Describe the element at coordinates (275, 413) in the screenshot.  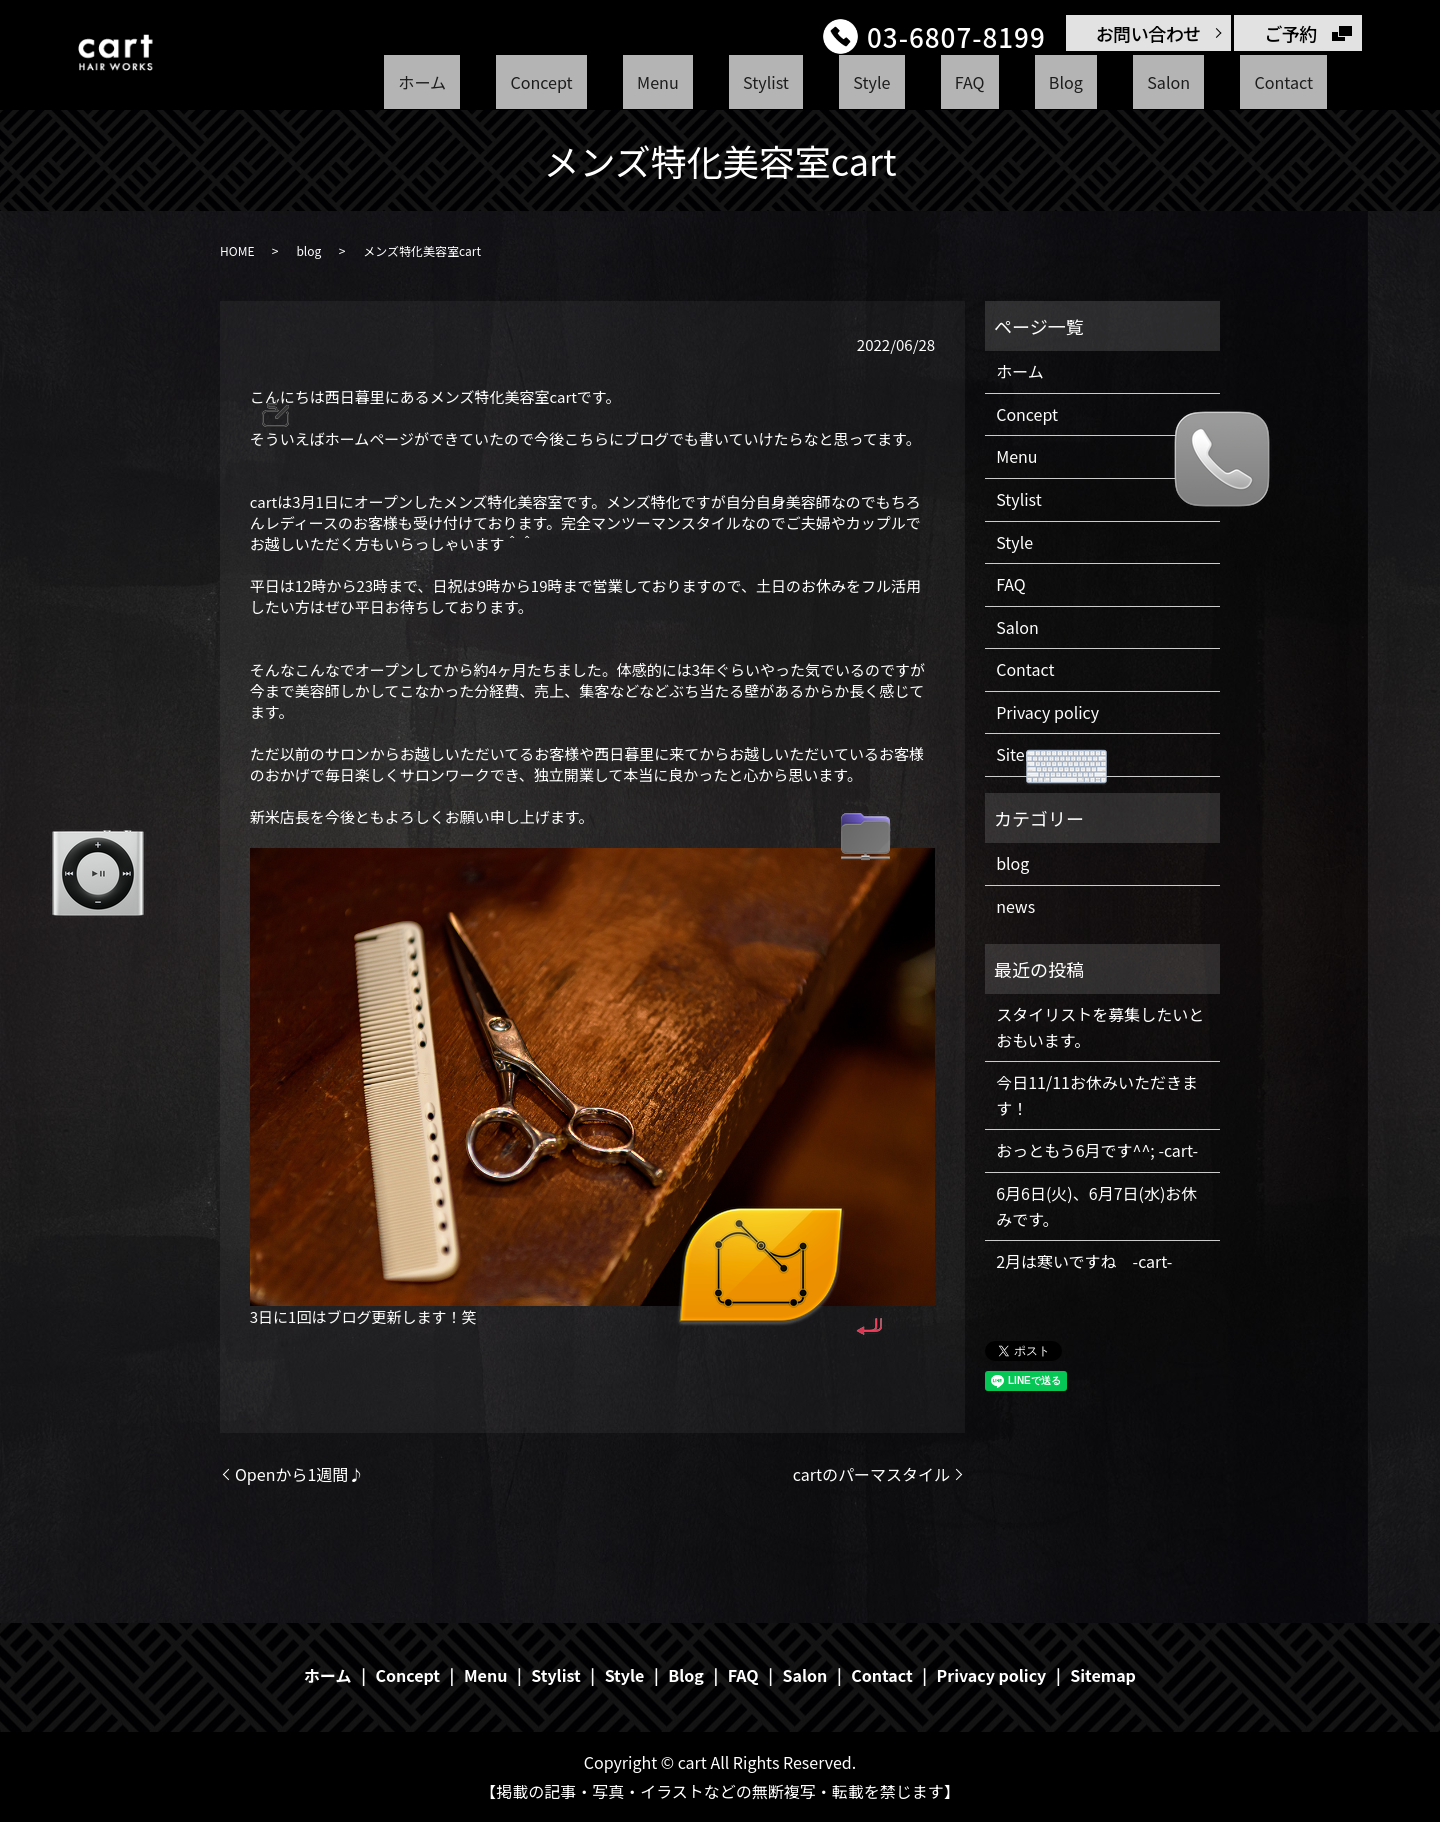
I see `configure wacom tablet settings` at that location.